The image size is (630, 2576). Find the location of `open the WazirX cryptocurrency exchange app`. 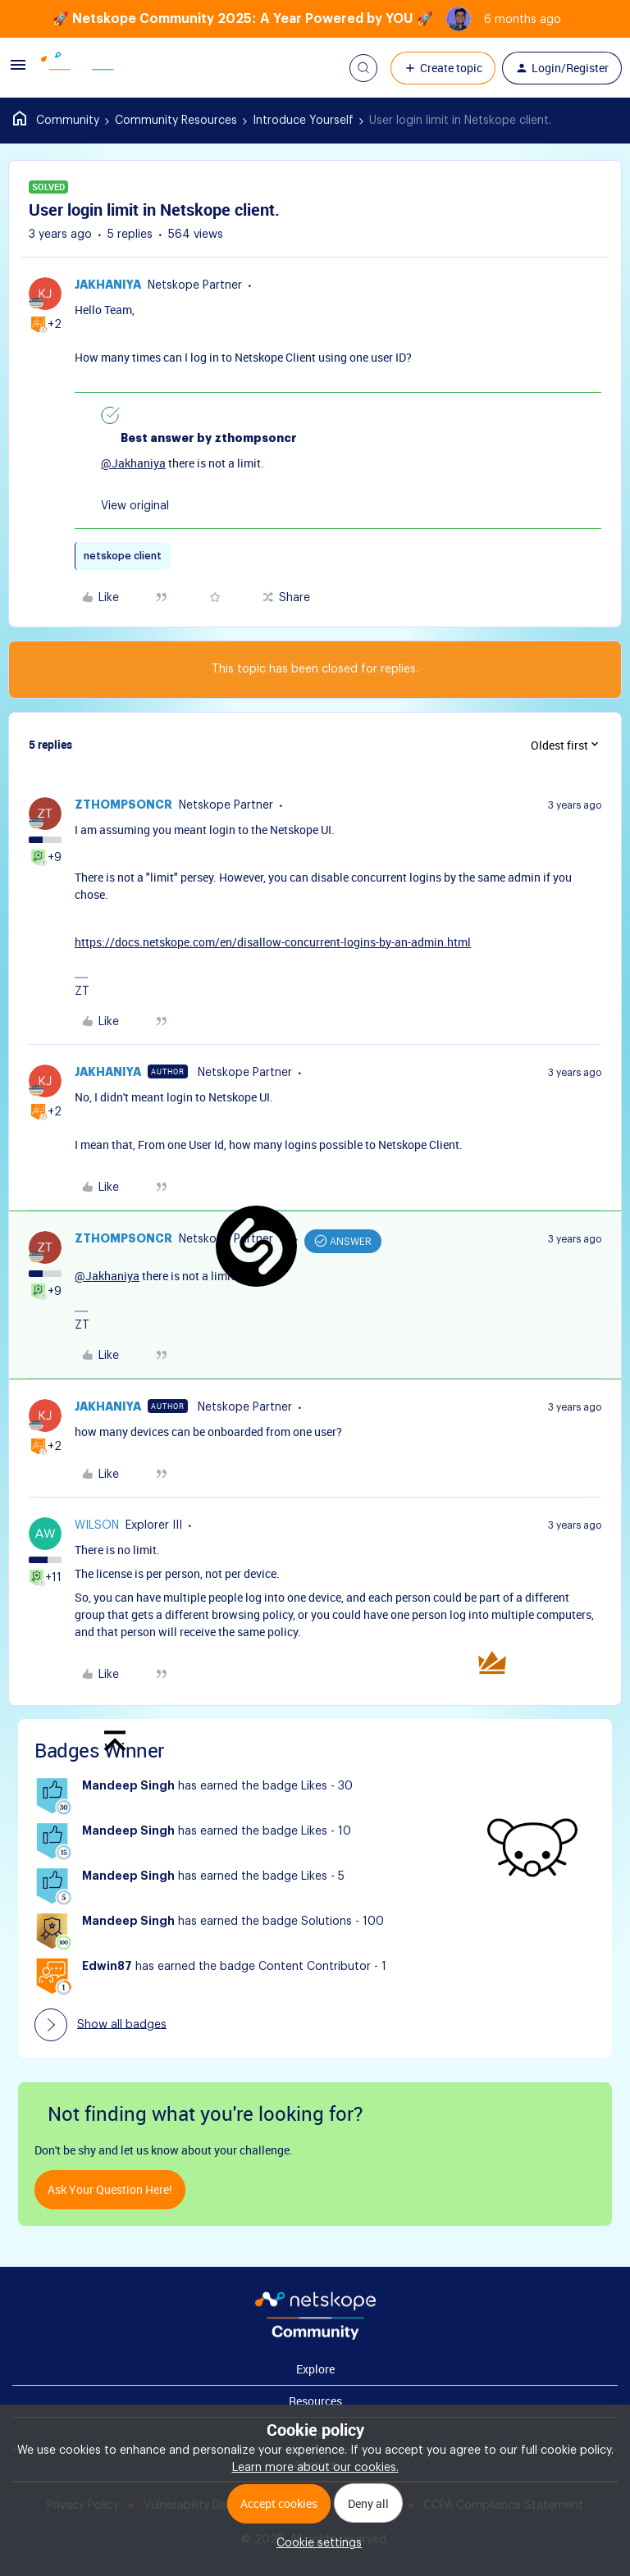

open the WazirX cryptocurrency exchange app is located at coordinates (492, 1662).